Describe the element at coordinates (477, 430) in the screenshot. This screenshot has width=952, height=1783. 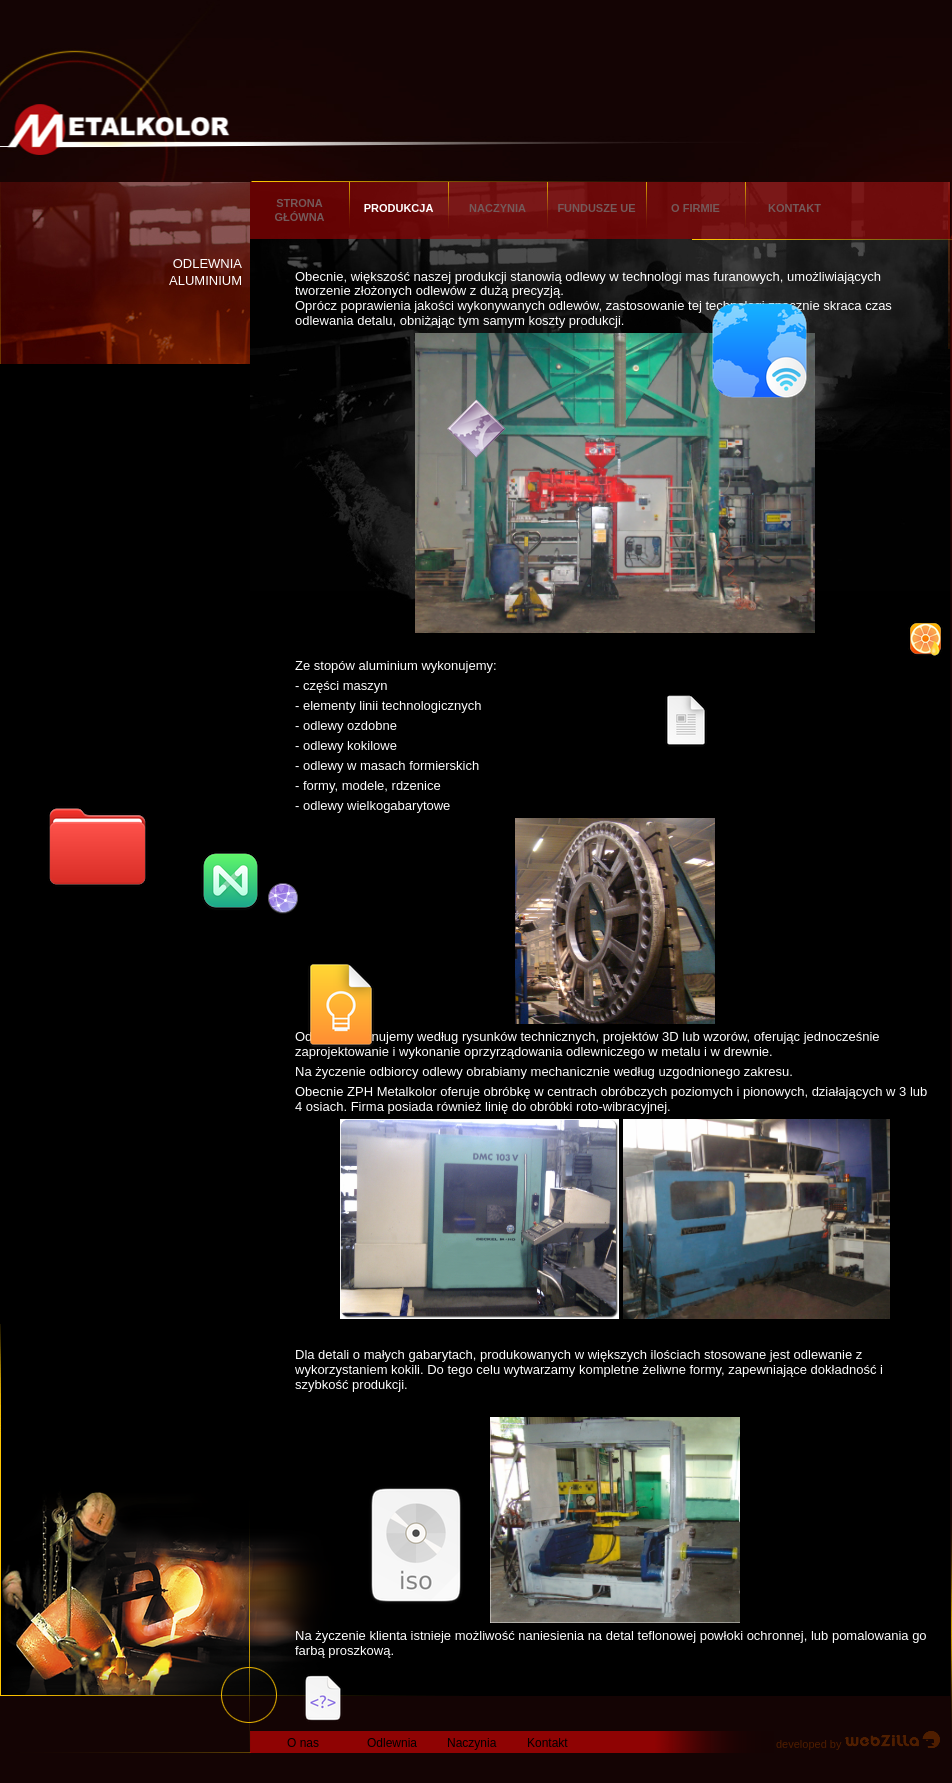
I see `indicates an executable program file` at that location.